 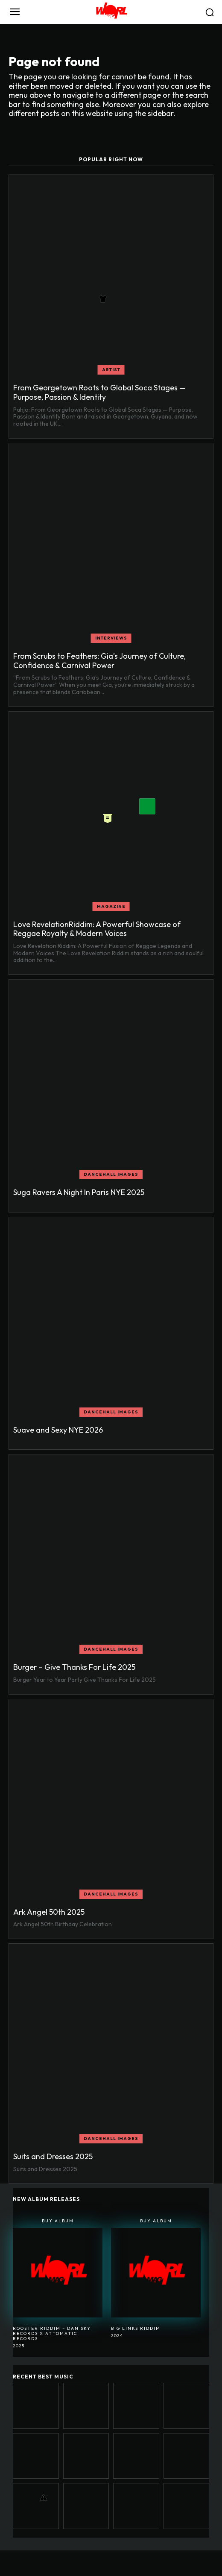 What do you see at coordinates (103, 299) in the screenshot?
I see `browse clothing or apparel products` at bounding box center [103, 299].